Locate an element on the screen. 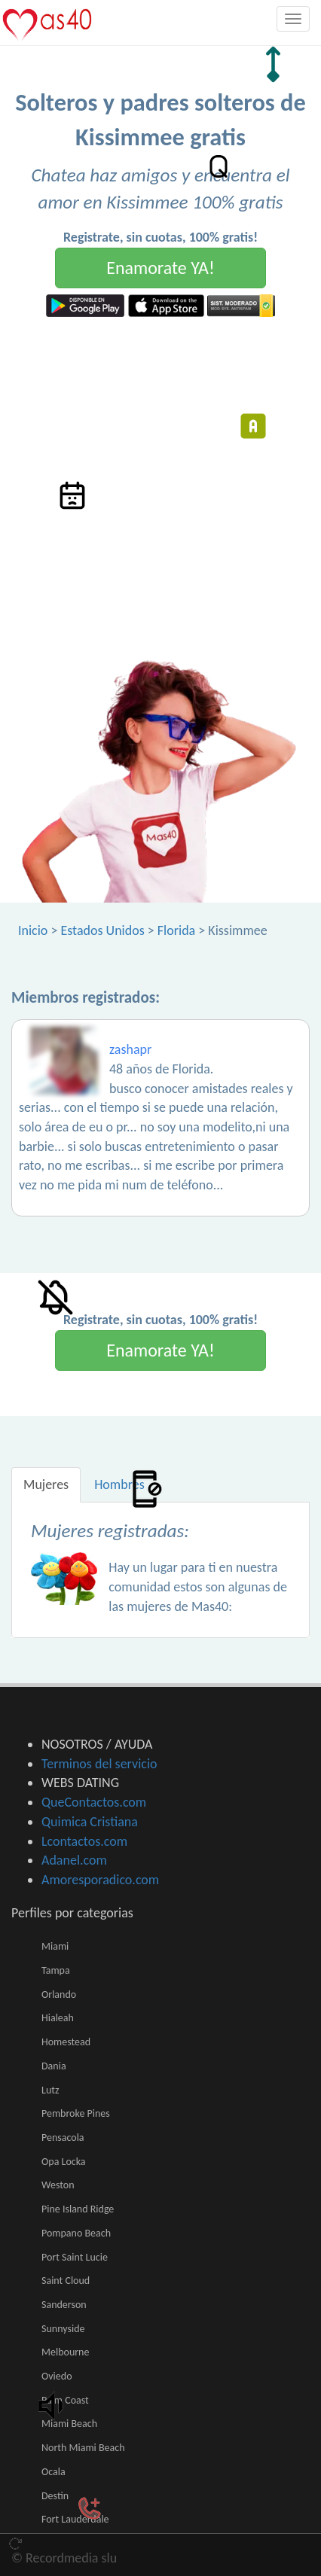 The image size is (321, 2576). move item to top priority is located at coordinates (273, 64).